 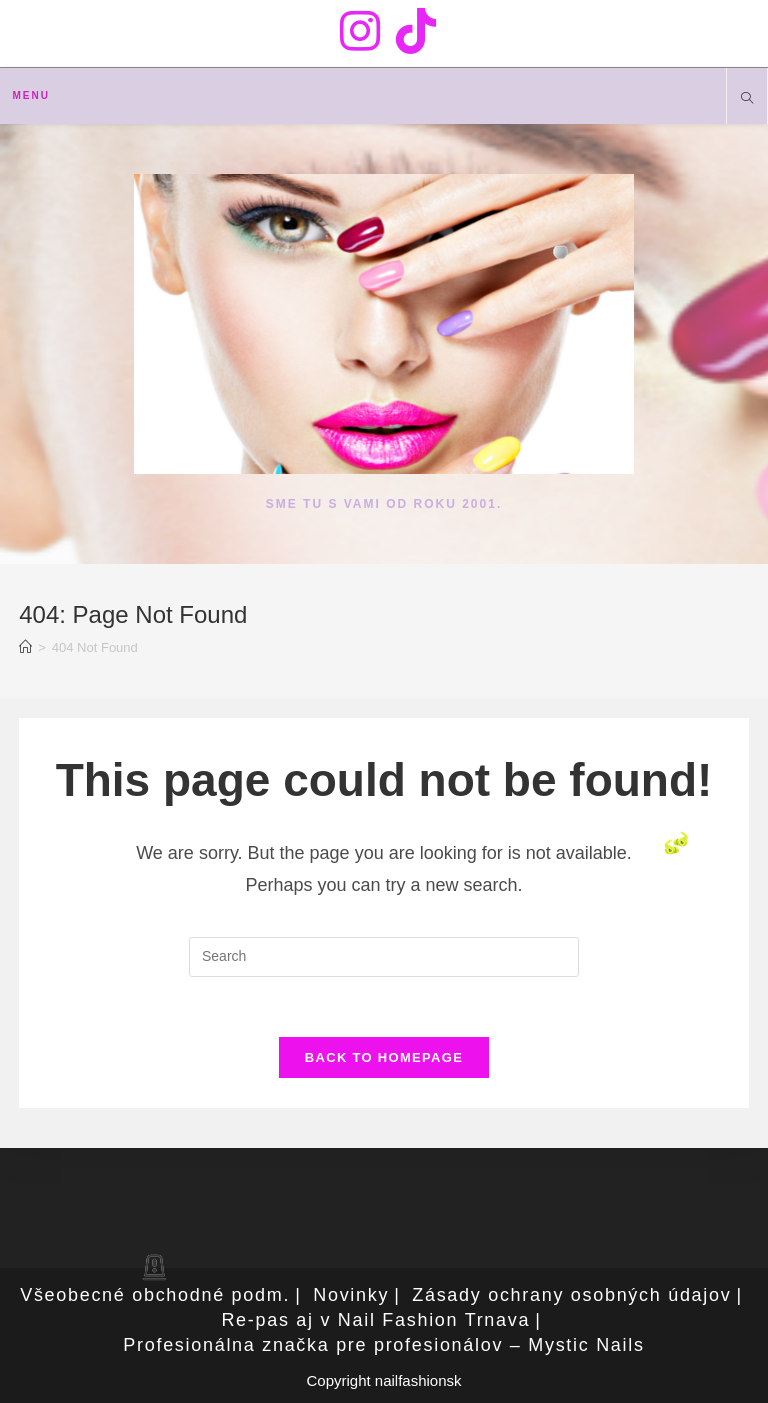 I want to click on beats fit pro earbuds in volt yellow, so click(x=676, y=843).